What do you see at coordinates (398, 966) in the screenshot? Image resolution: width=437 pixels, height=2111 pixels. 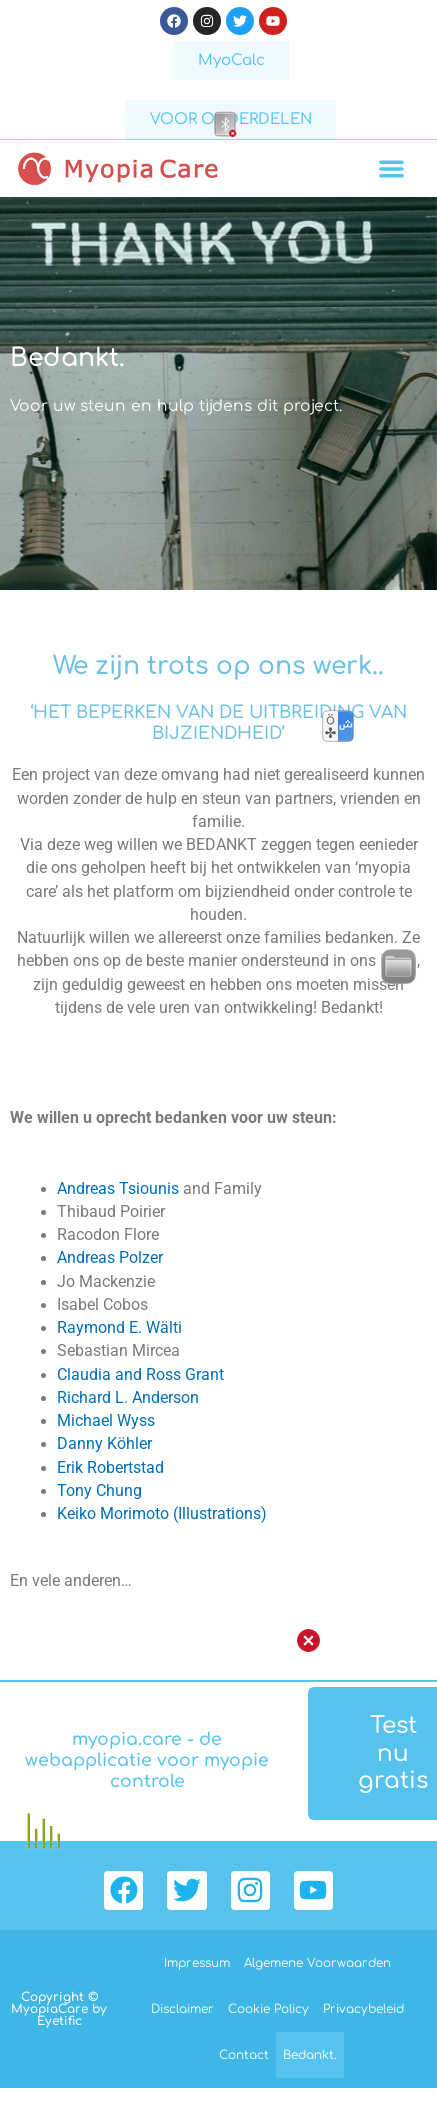 I see `open the files app to browse documents` at bounding box center [398, 966].